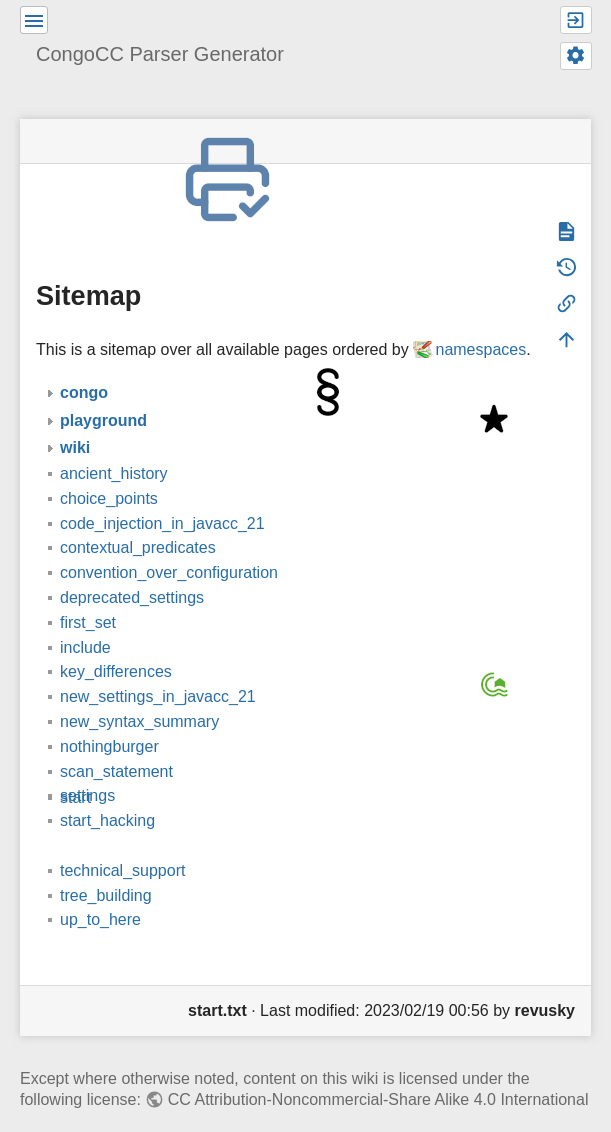 The width and height of the screenshot is (611, 1132). I want to click on indicates a section break or divider in a document, so click(328, 392).